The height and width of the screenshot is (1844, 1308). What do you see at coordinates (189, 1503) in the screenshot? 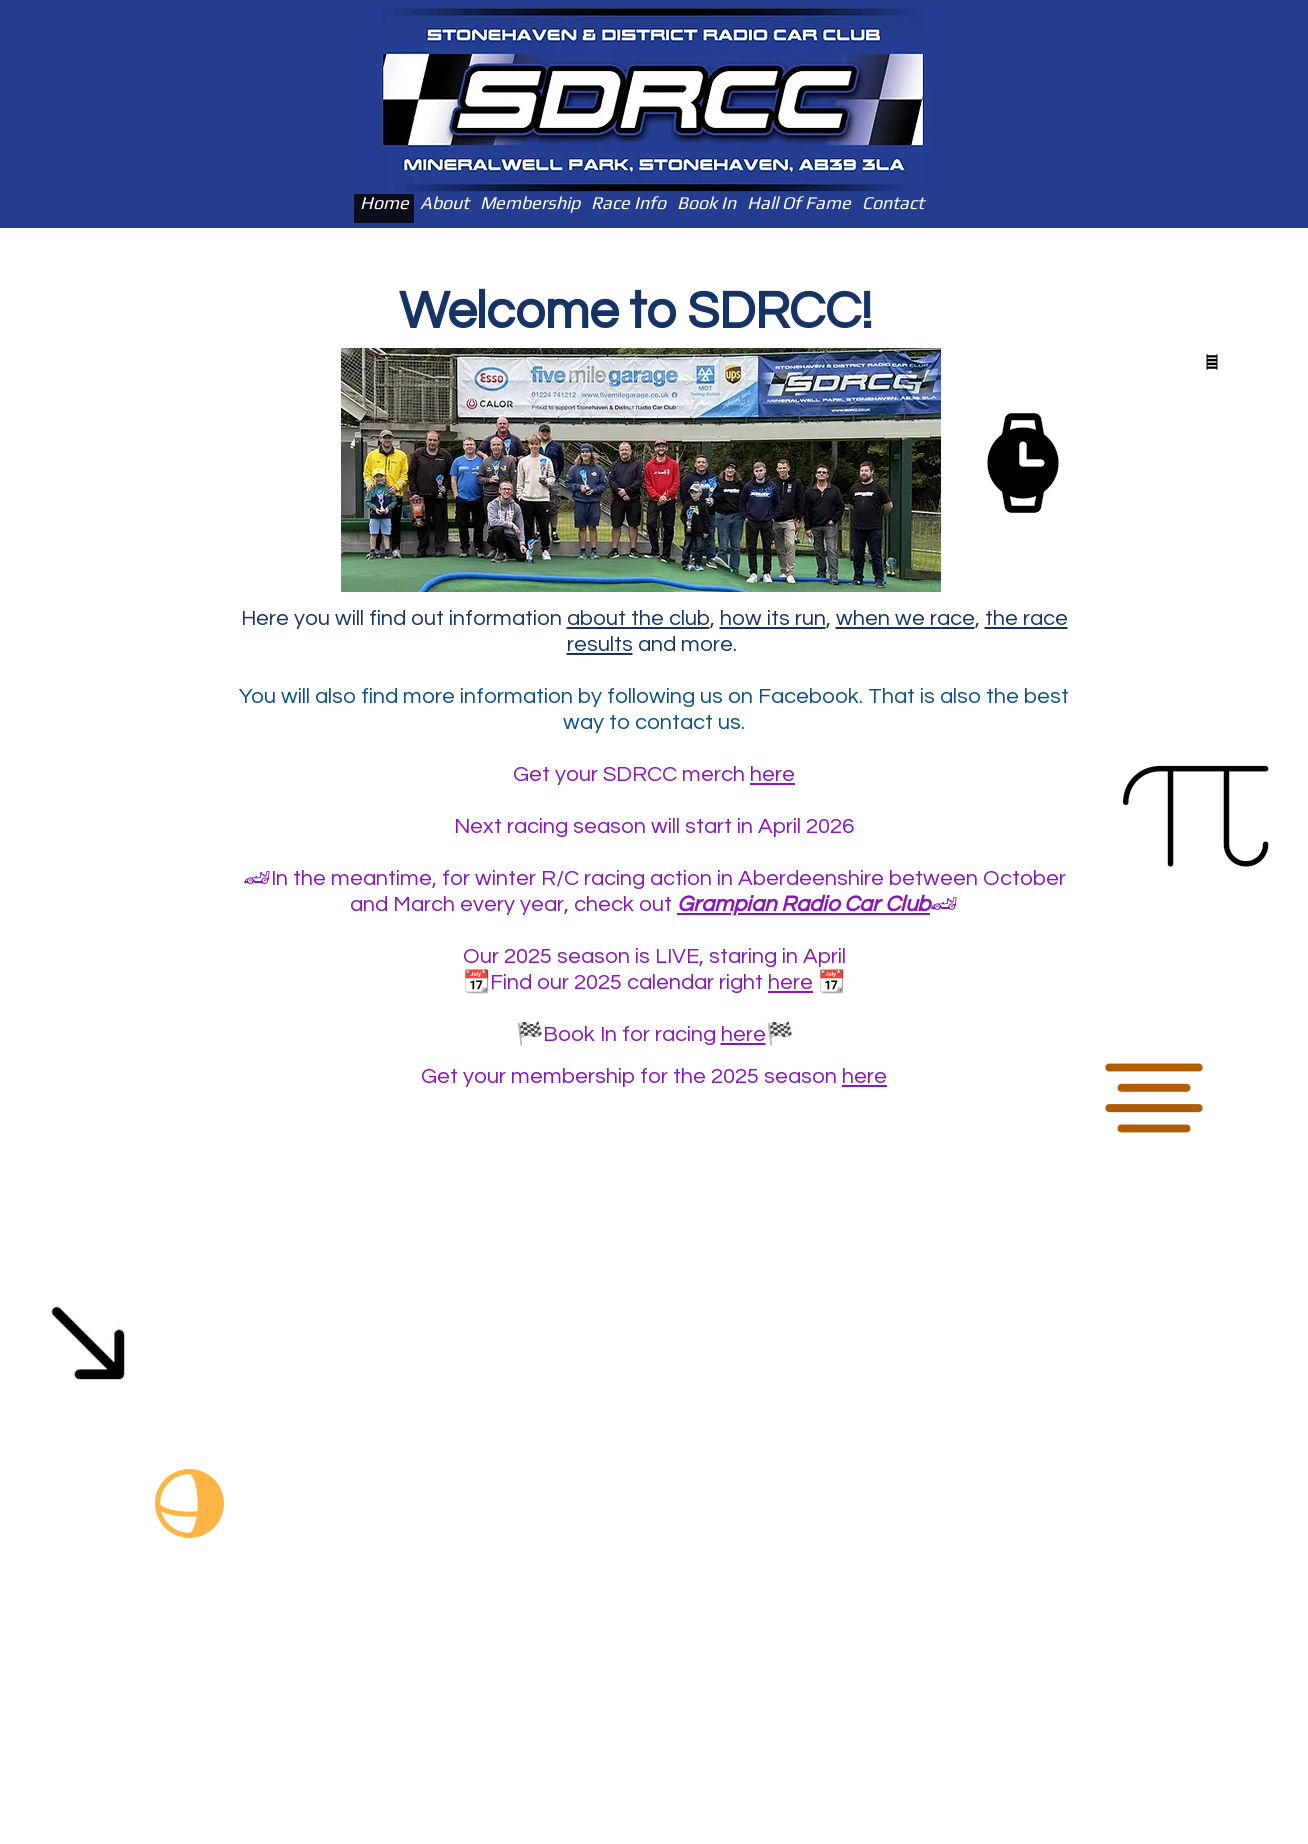
I see `indicates a 3D or globe-related feature` at bounding box center [189, 1503].